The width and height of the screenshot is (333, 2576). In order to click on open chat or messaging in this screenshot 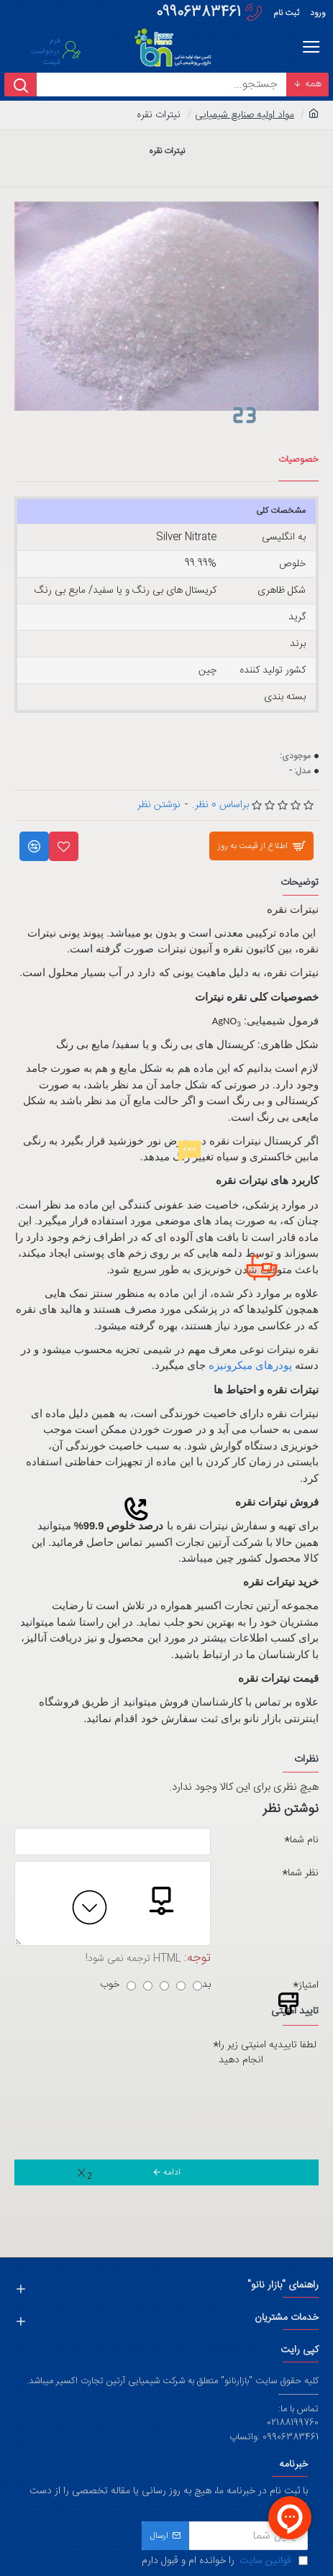, I will do `click(189, 1149)`.